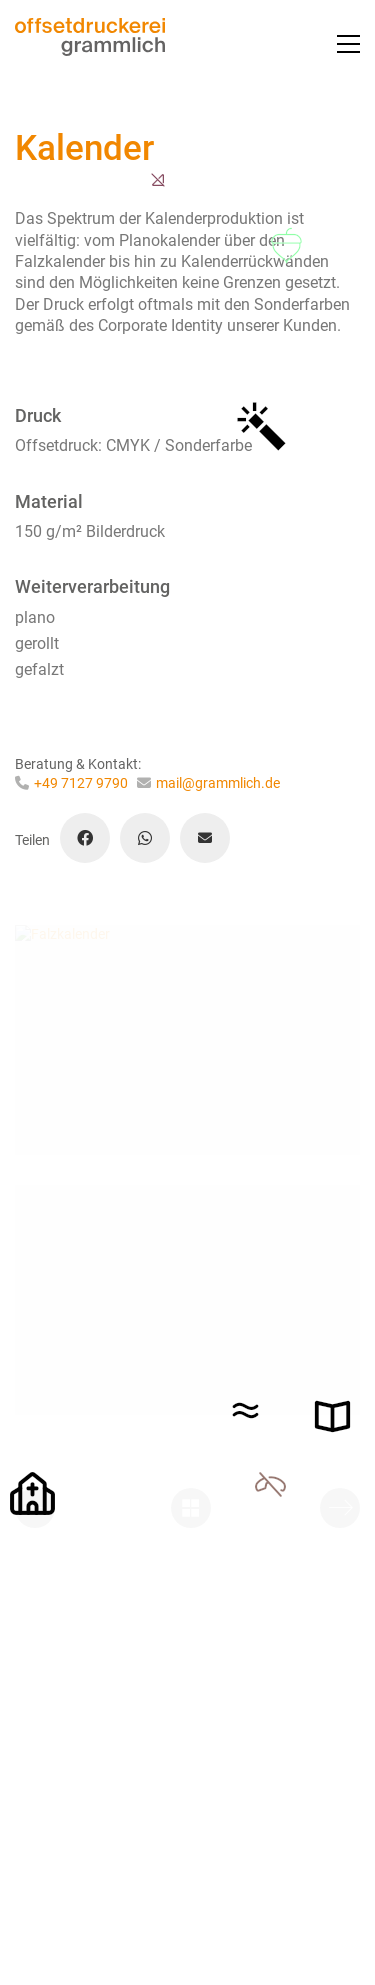 This screenshot has height=1985, width=375. Describe the element at coordinates (245, 1410) in the screenshot. I see `indicates approximate or estimated value` at that location.